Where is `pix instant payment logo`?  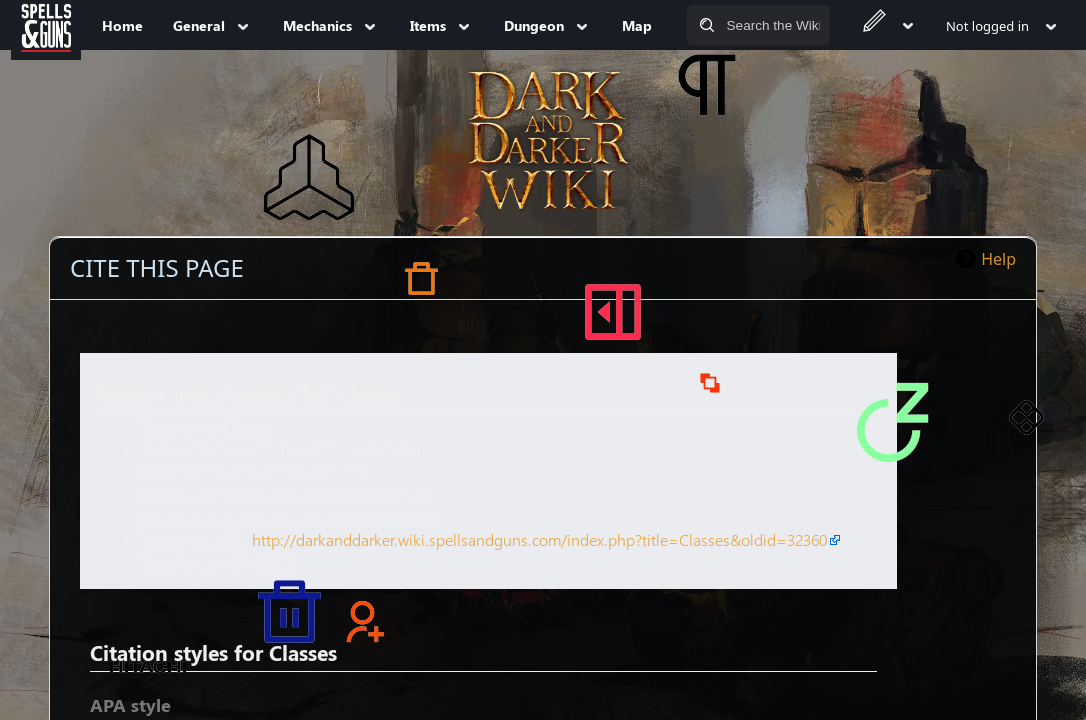 pix instant payment logo is located at coordinates (1026, 417).